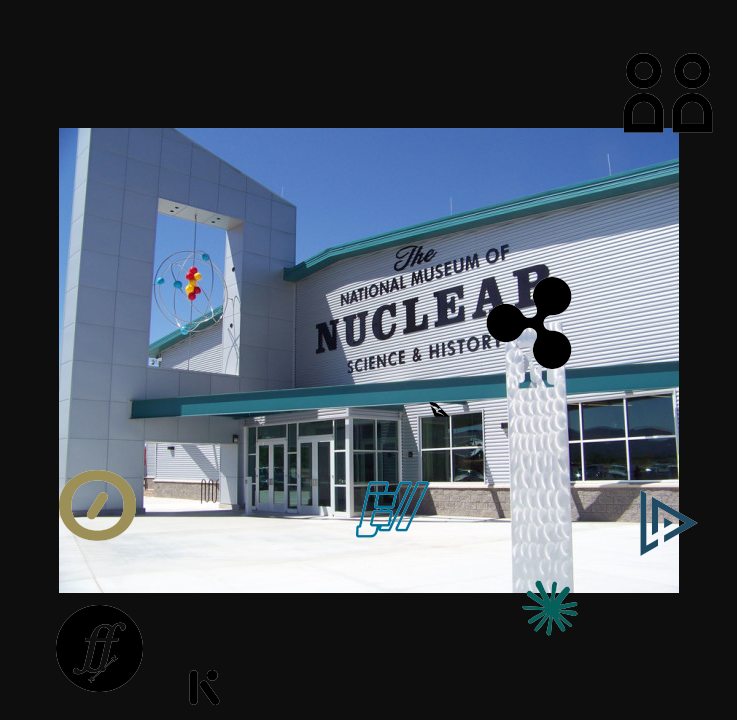  What do you see at coordinates (204, 687) in the screenshot?
I see `kaios mobile operating system logo` at bounding box center [204, 687].